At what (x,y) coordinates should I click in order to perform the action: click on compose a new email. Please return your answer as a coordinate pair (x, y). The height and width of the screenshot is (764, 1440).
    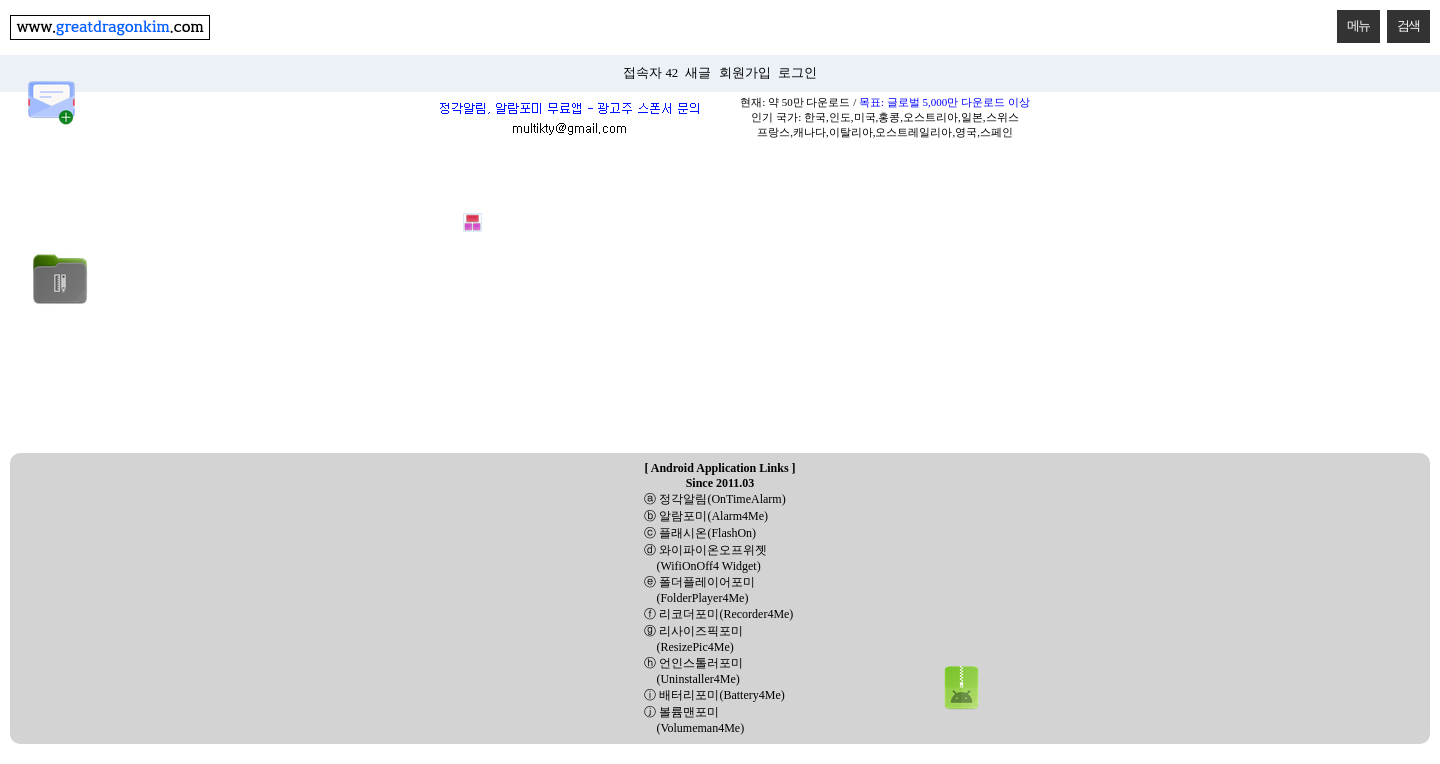
    Looking at the image, I should click on (51, 99).